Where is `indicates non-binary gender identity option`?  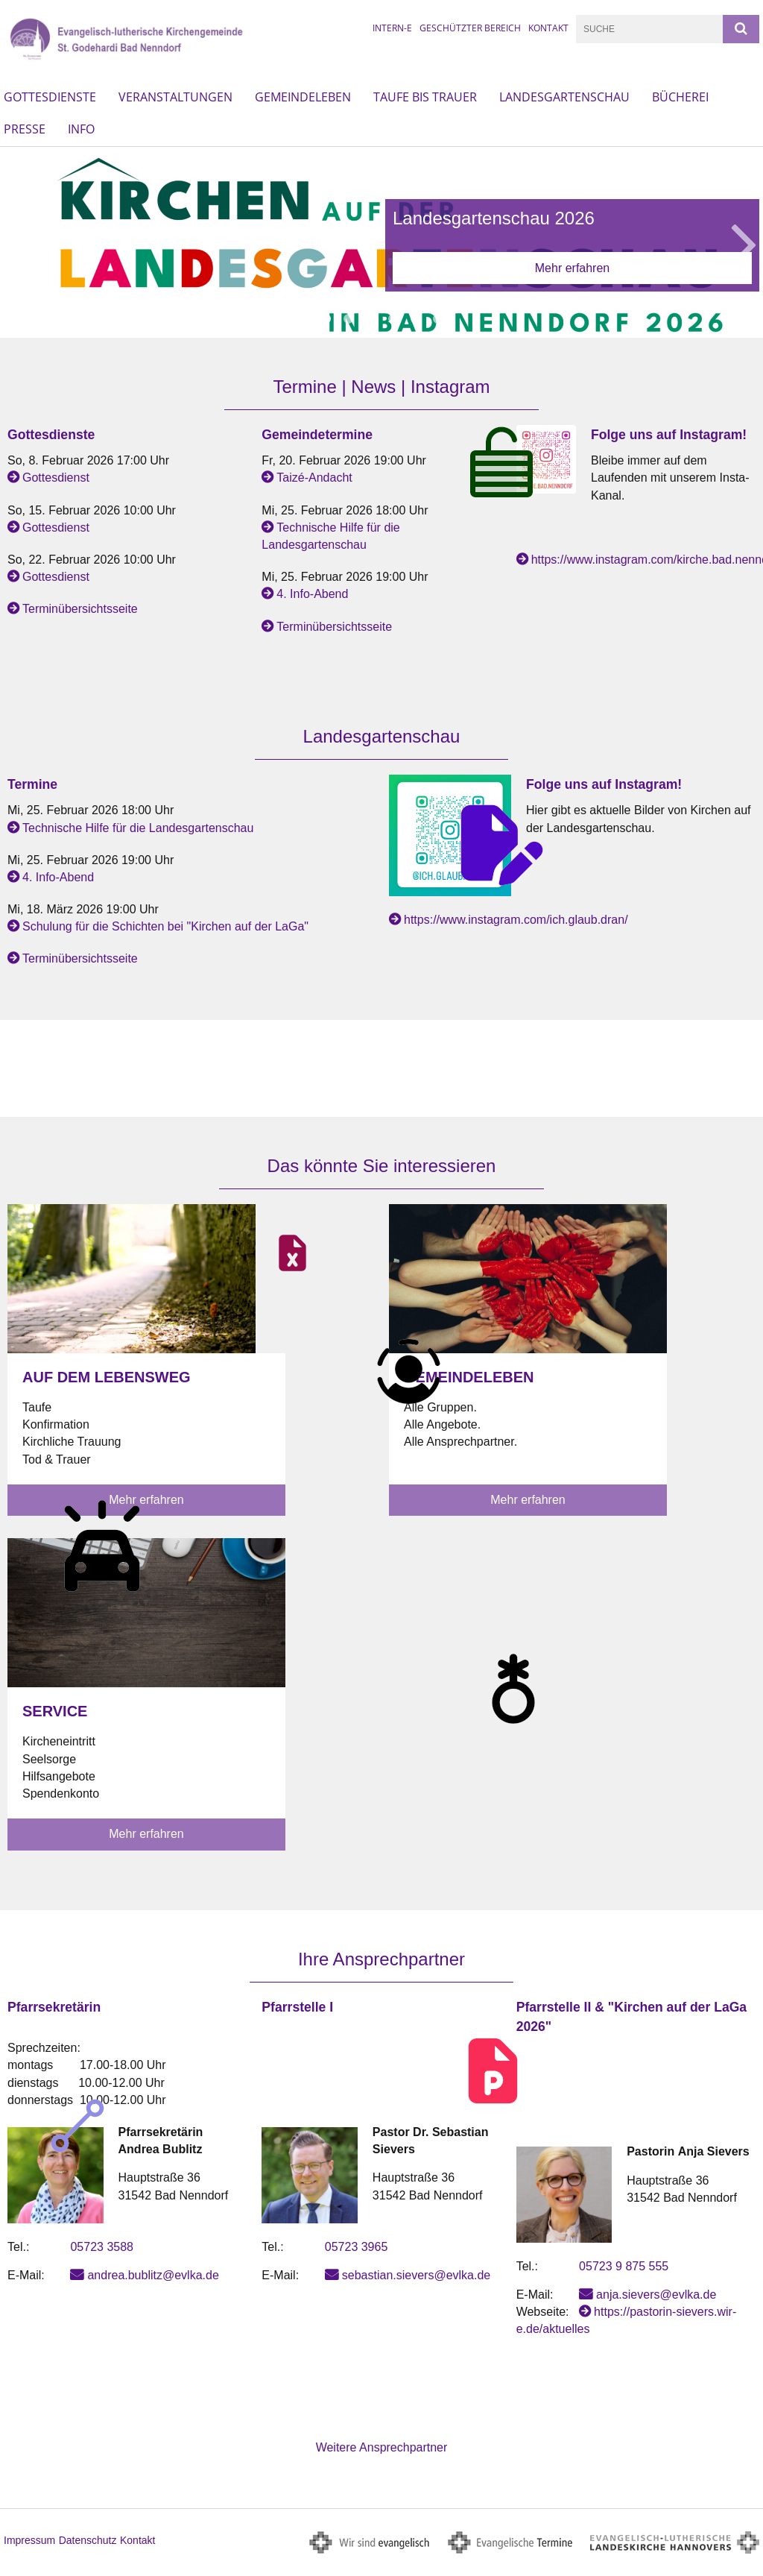
indicates non-binary gender identity option is located at coordinates (513, 1689).